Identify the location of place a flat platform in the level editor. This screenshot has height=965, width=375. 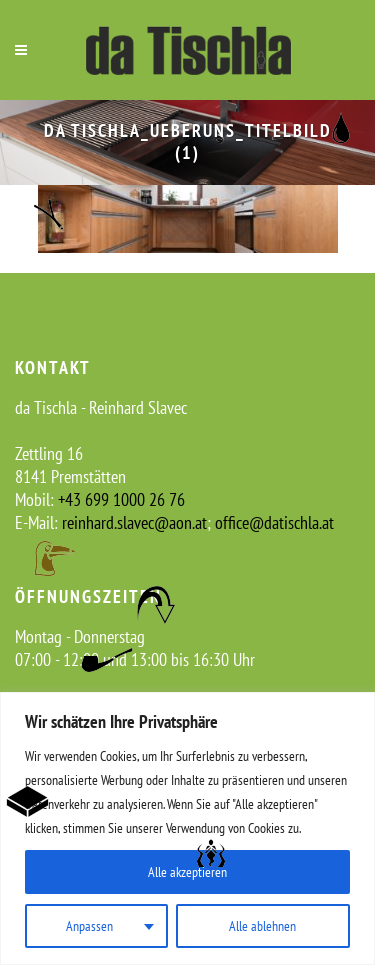
(27, 801).